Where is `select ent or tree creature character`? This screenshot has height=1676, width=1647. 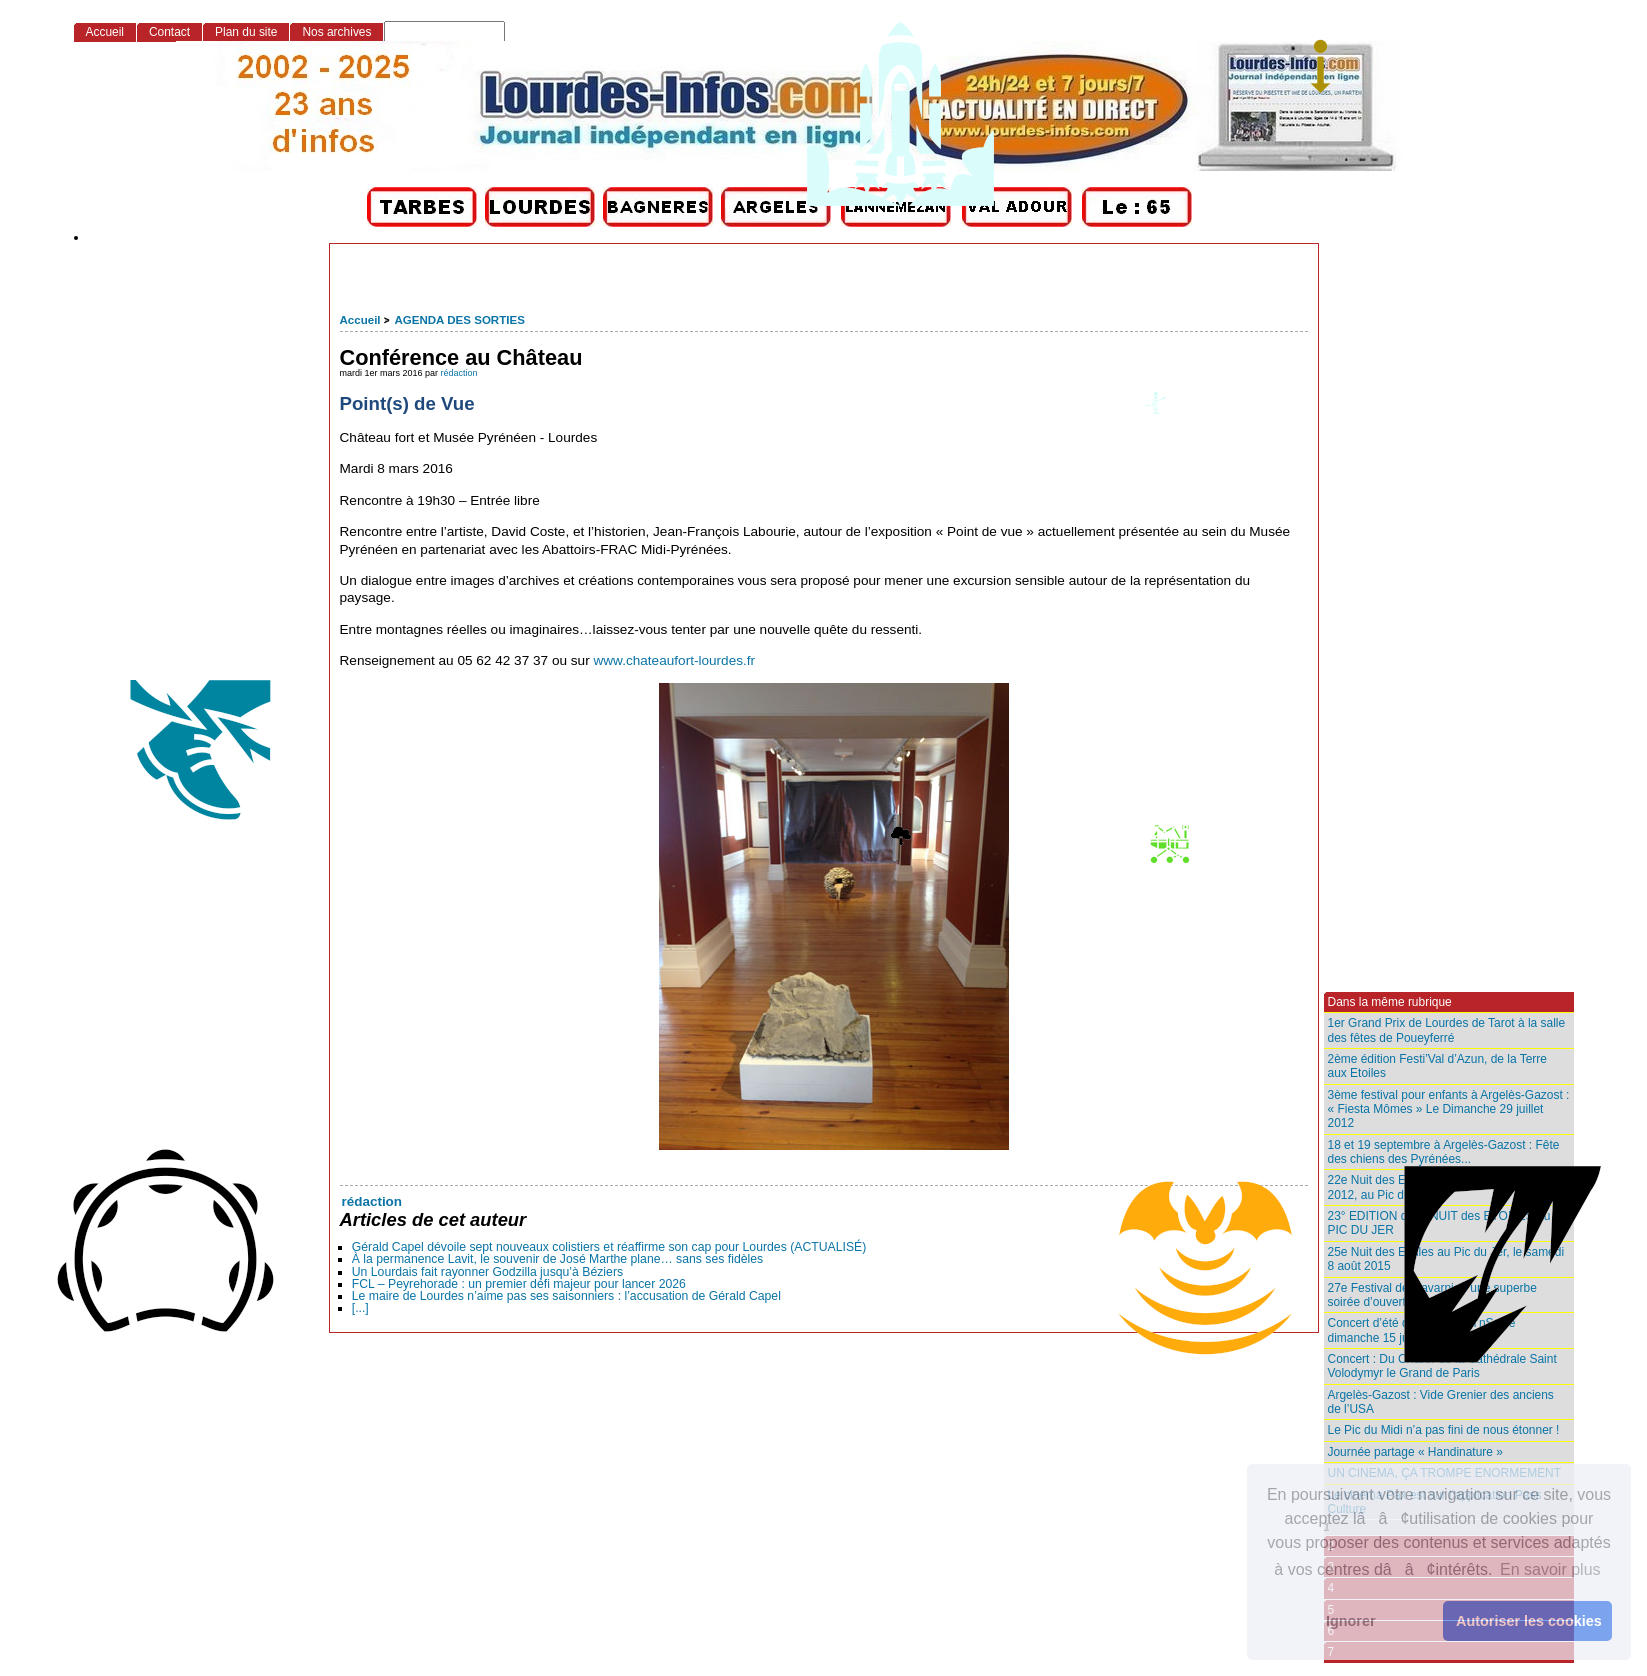
select ent or tree creature character is located at coordinates (1502, 1264).